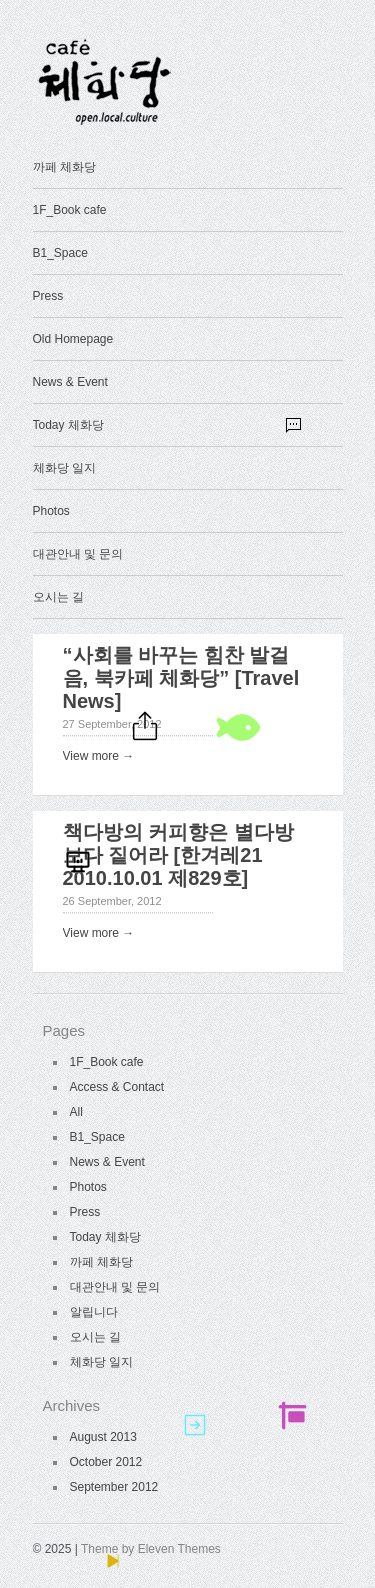  Describe the element at coordinates (195, 1425) in the screenshot. I see `navigate to the next page or section` at that location.